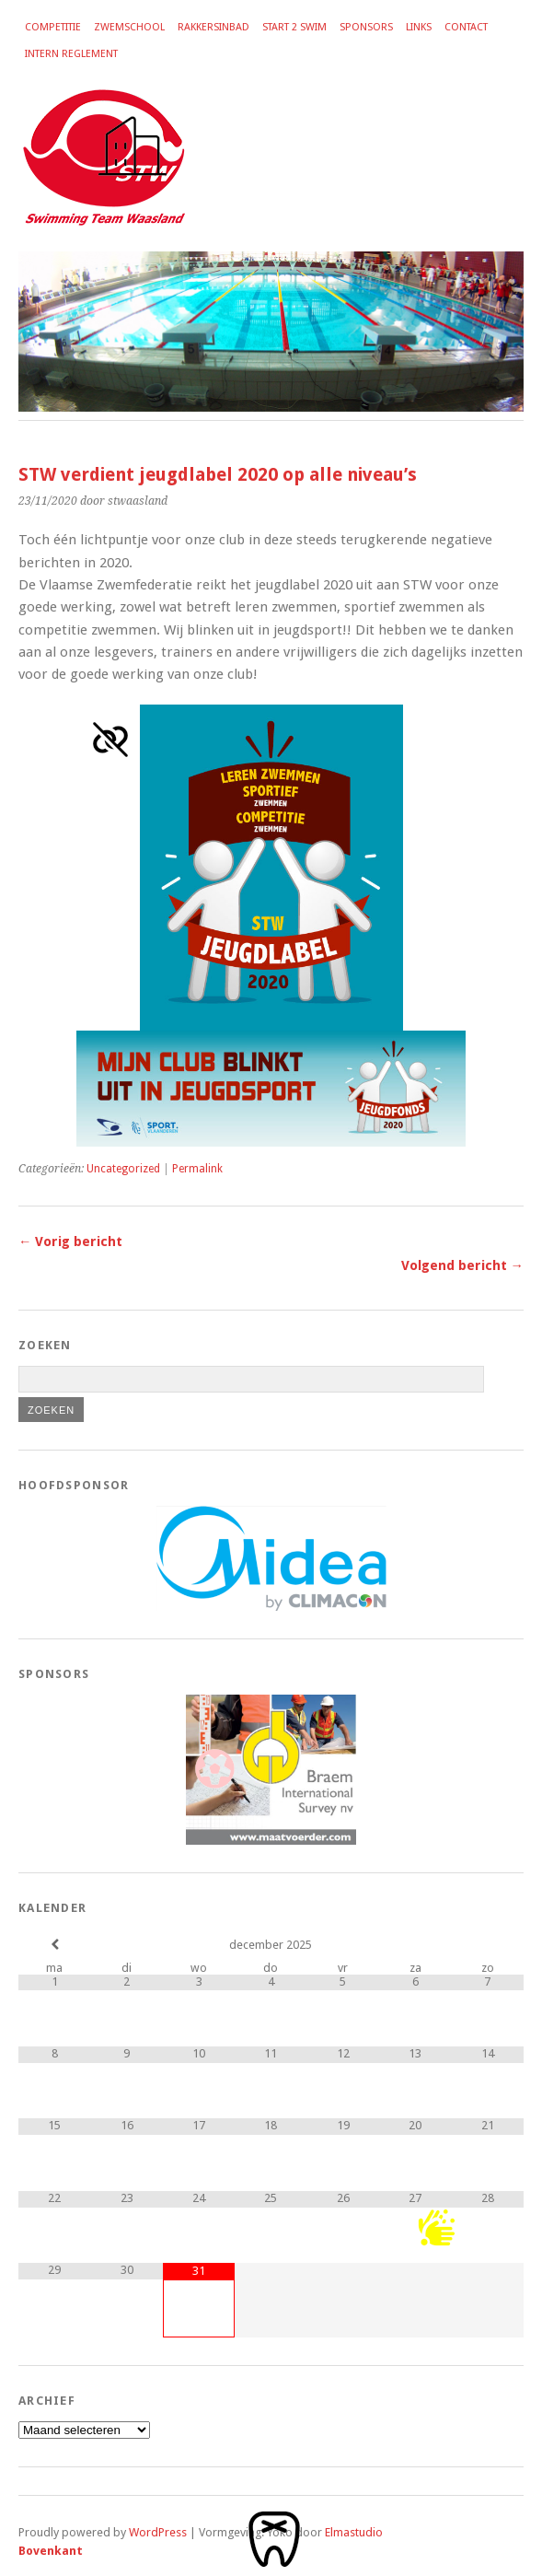  I want to click on wash hands reminder or hygiene indicator, so click(436, 2227).